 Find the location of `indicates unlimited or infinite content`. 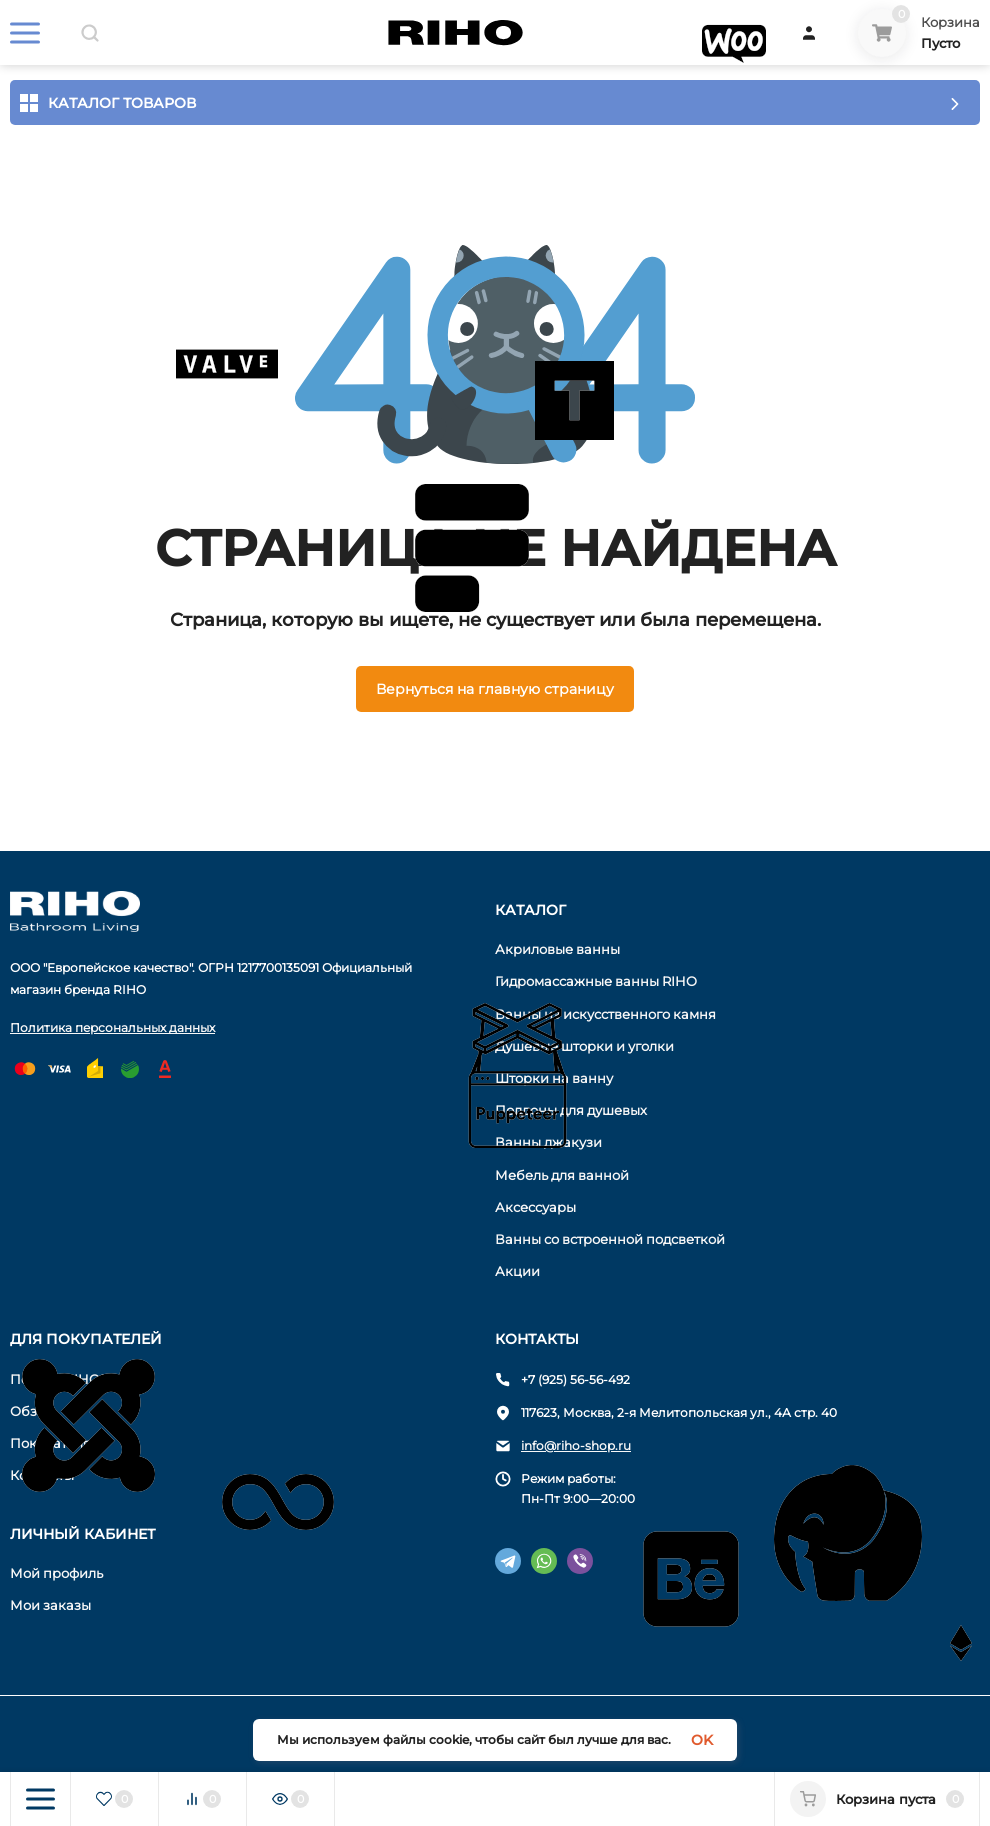

indicates unlimited or infinite content is located at coordinates (278, 1502).